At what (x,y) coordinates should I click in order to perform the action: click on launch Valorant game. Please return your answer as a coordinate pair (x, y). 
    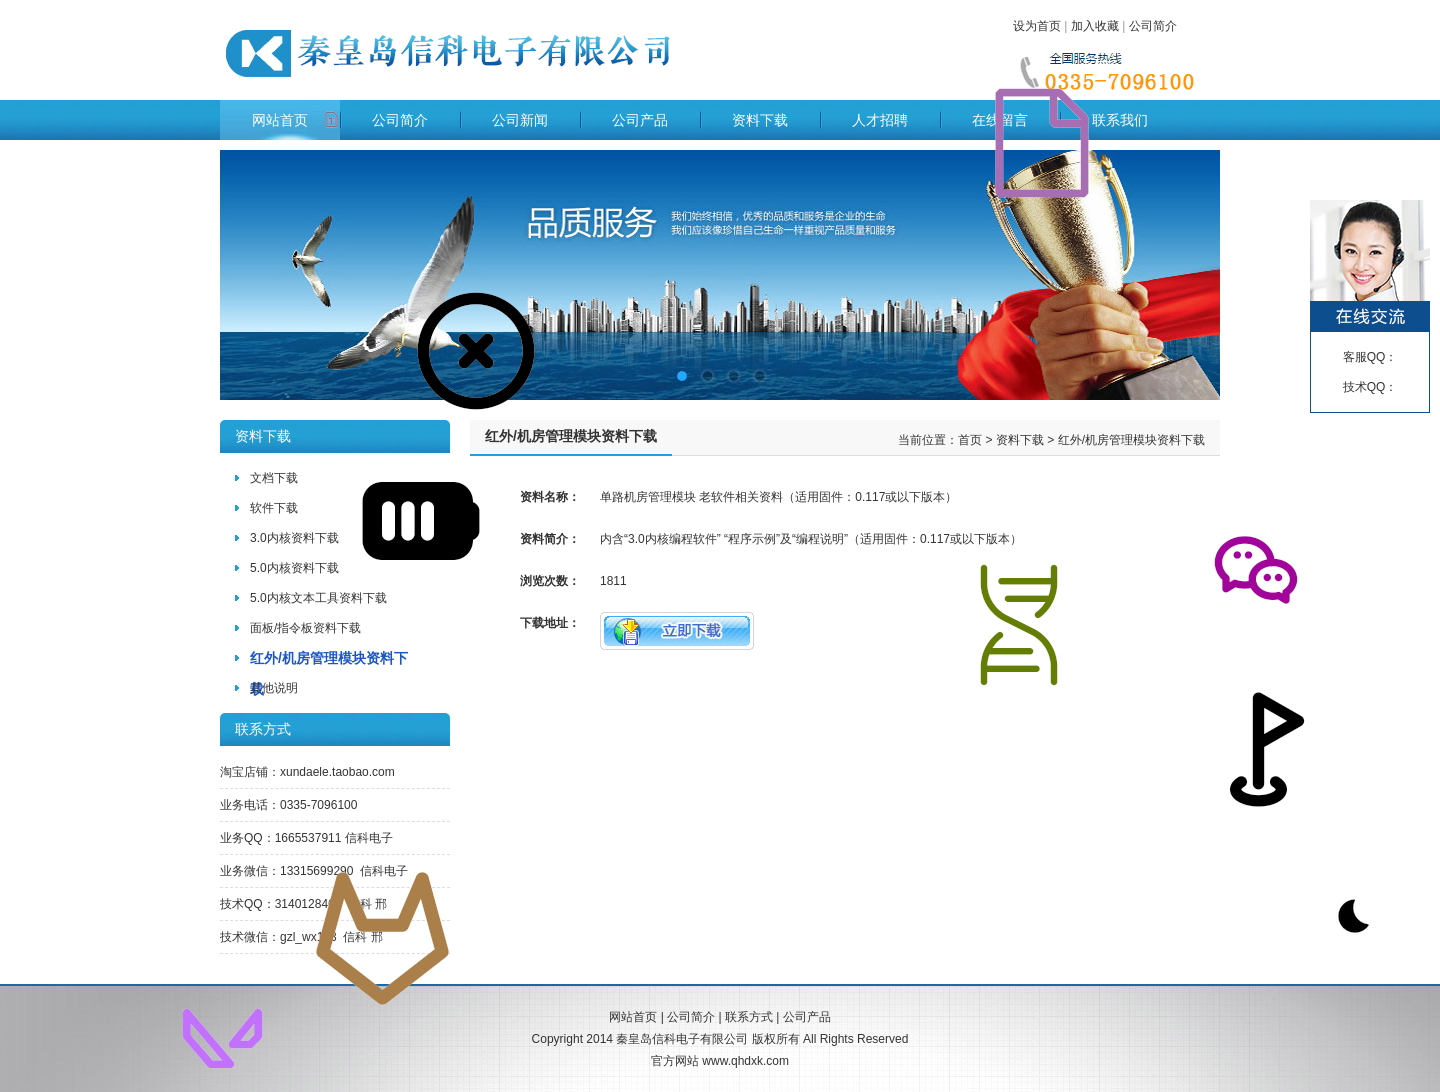
    Looking at the image, I should click on (222, 1036).